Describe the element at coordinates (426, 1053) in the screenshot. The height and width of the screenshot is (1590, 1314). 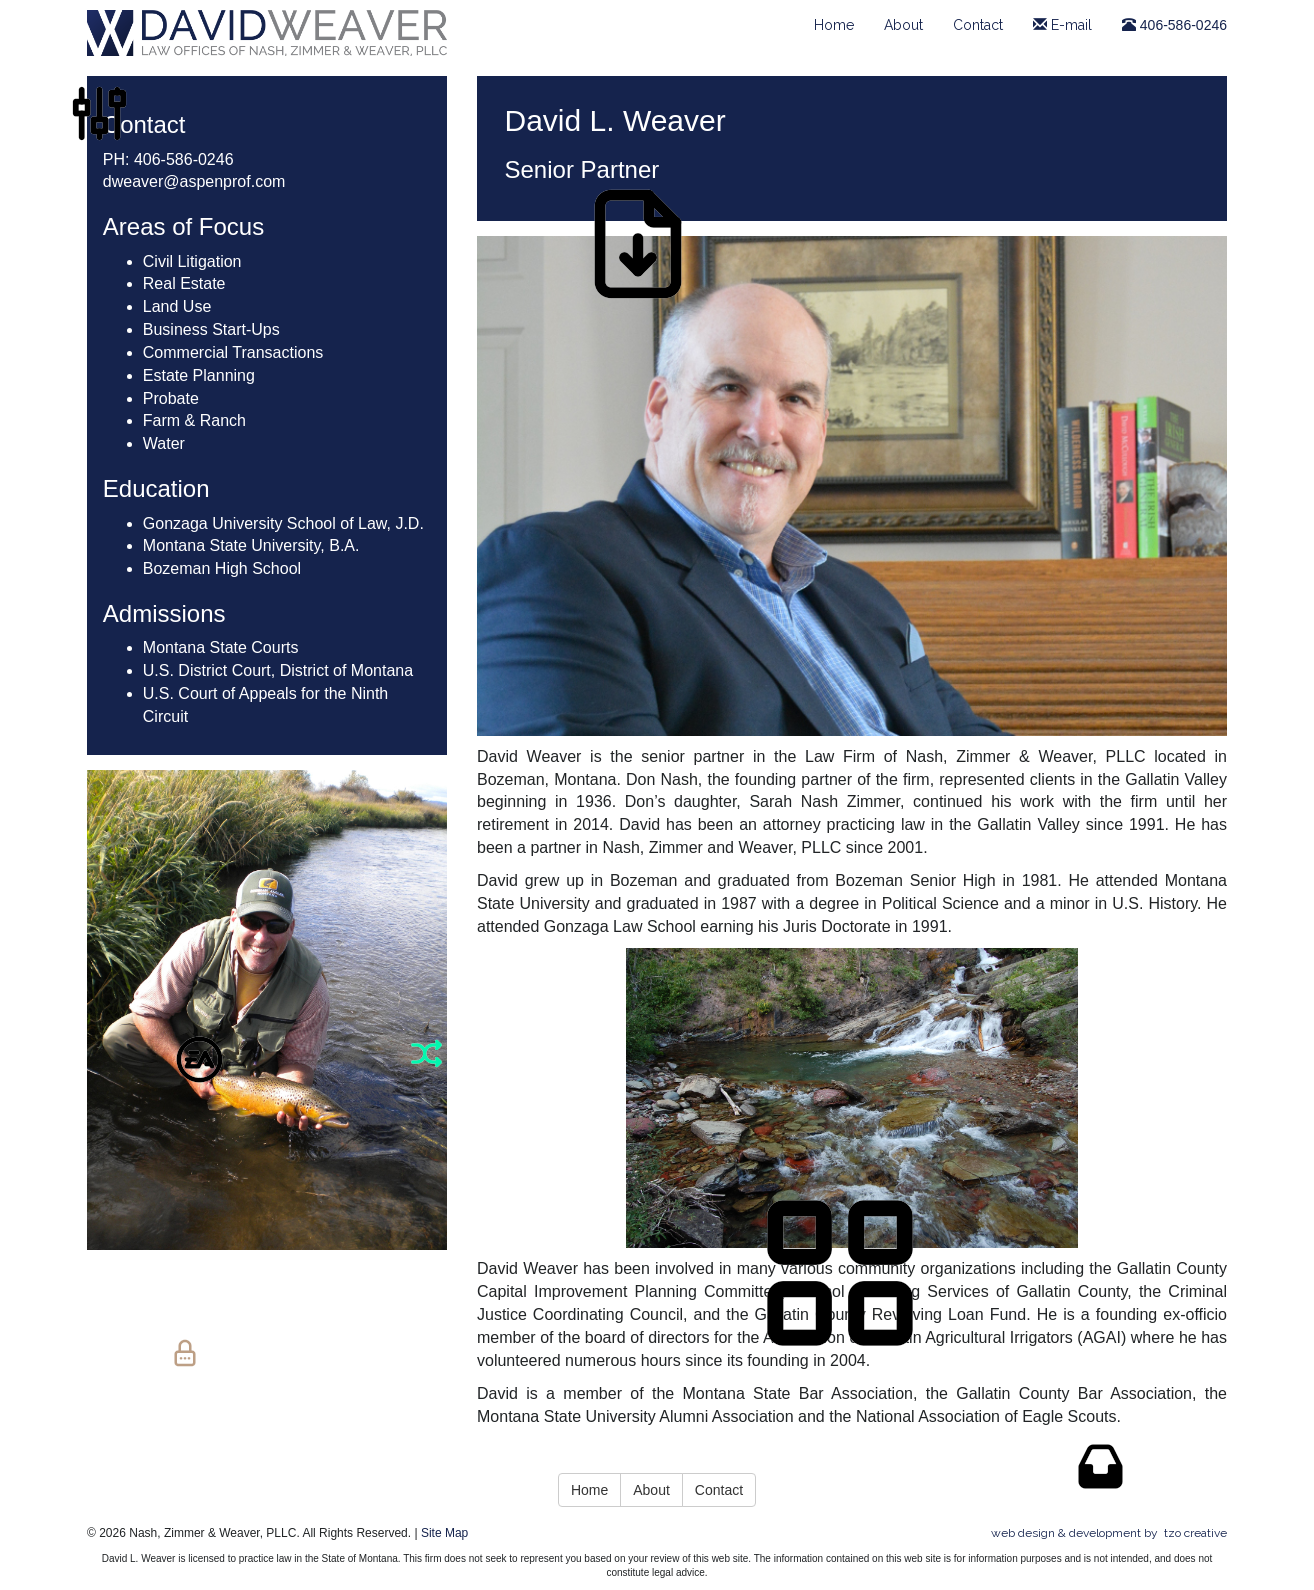
I see `shuffle playlist or queue` at that location.